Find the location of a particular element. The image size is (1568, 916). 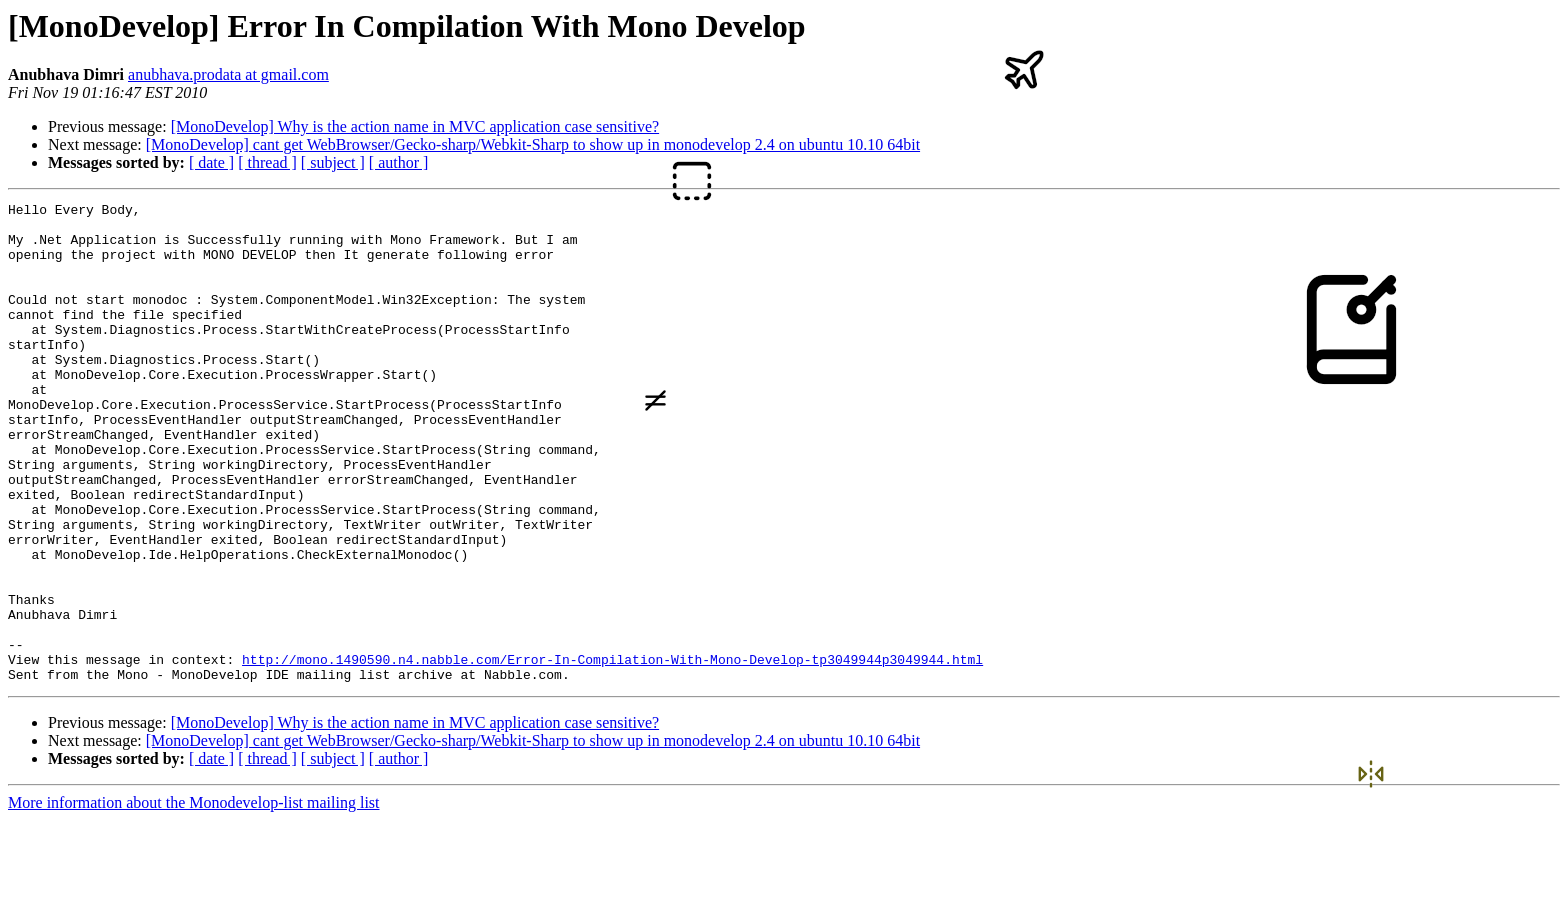

enable airplane mode is located at coordinates (1024, 70).